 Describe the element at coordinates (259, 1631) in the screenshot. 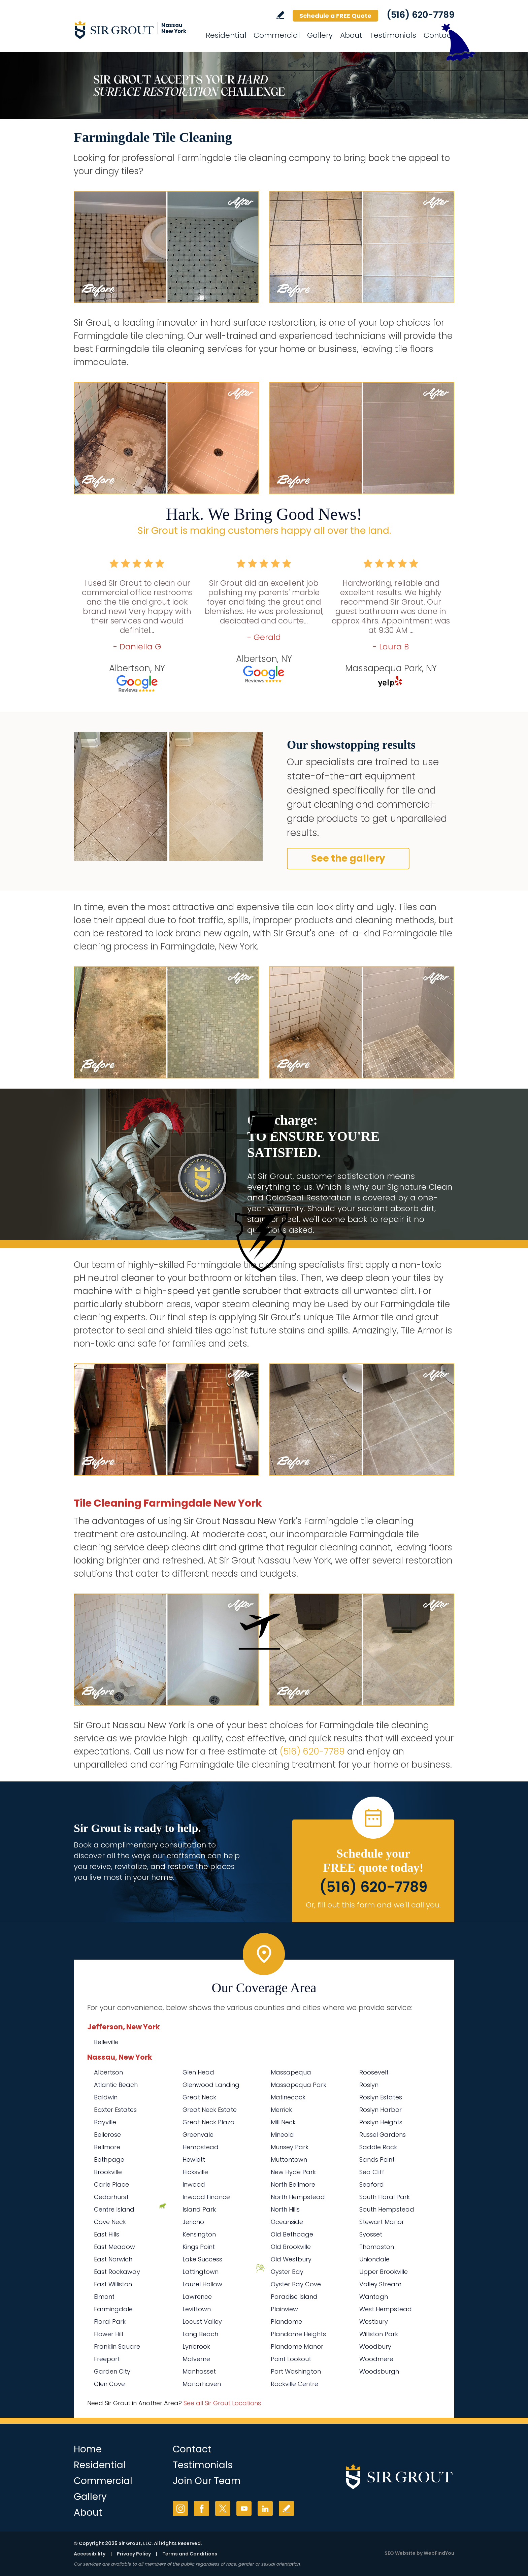

I see `view departing flights` at that location.